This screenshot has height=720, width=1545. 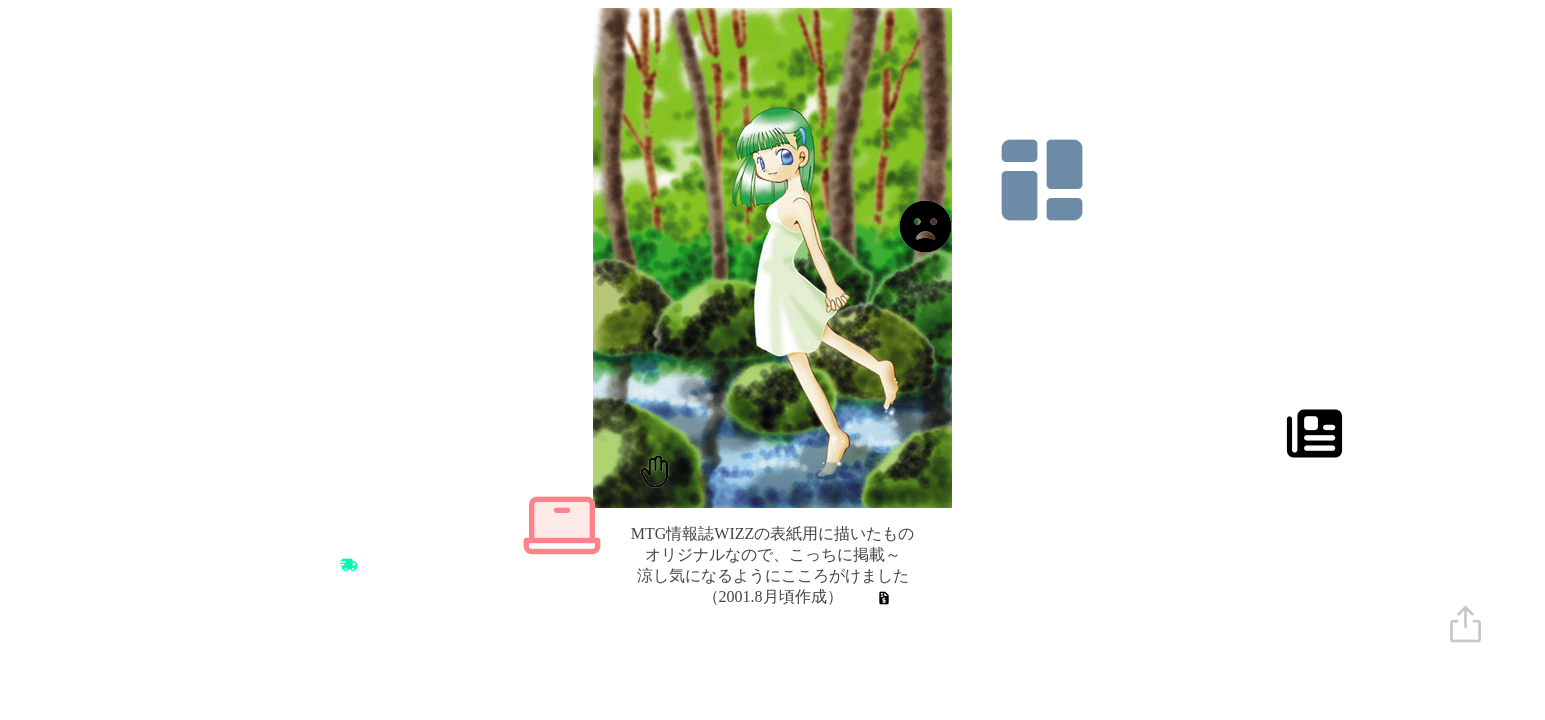 What do you see at coordinates (925, 226) in the screenshot?
I see `indicate negative feedback or dissatisfaction` at bounding box center [925, 226].